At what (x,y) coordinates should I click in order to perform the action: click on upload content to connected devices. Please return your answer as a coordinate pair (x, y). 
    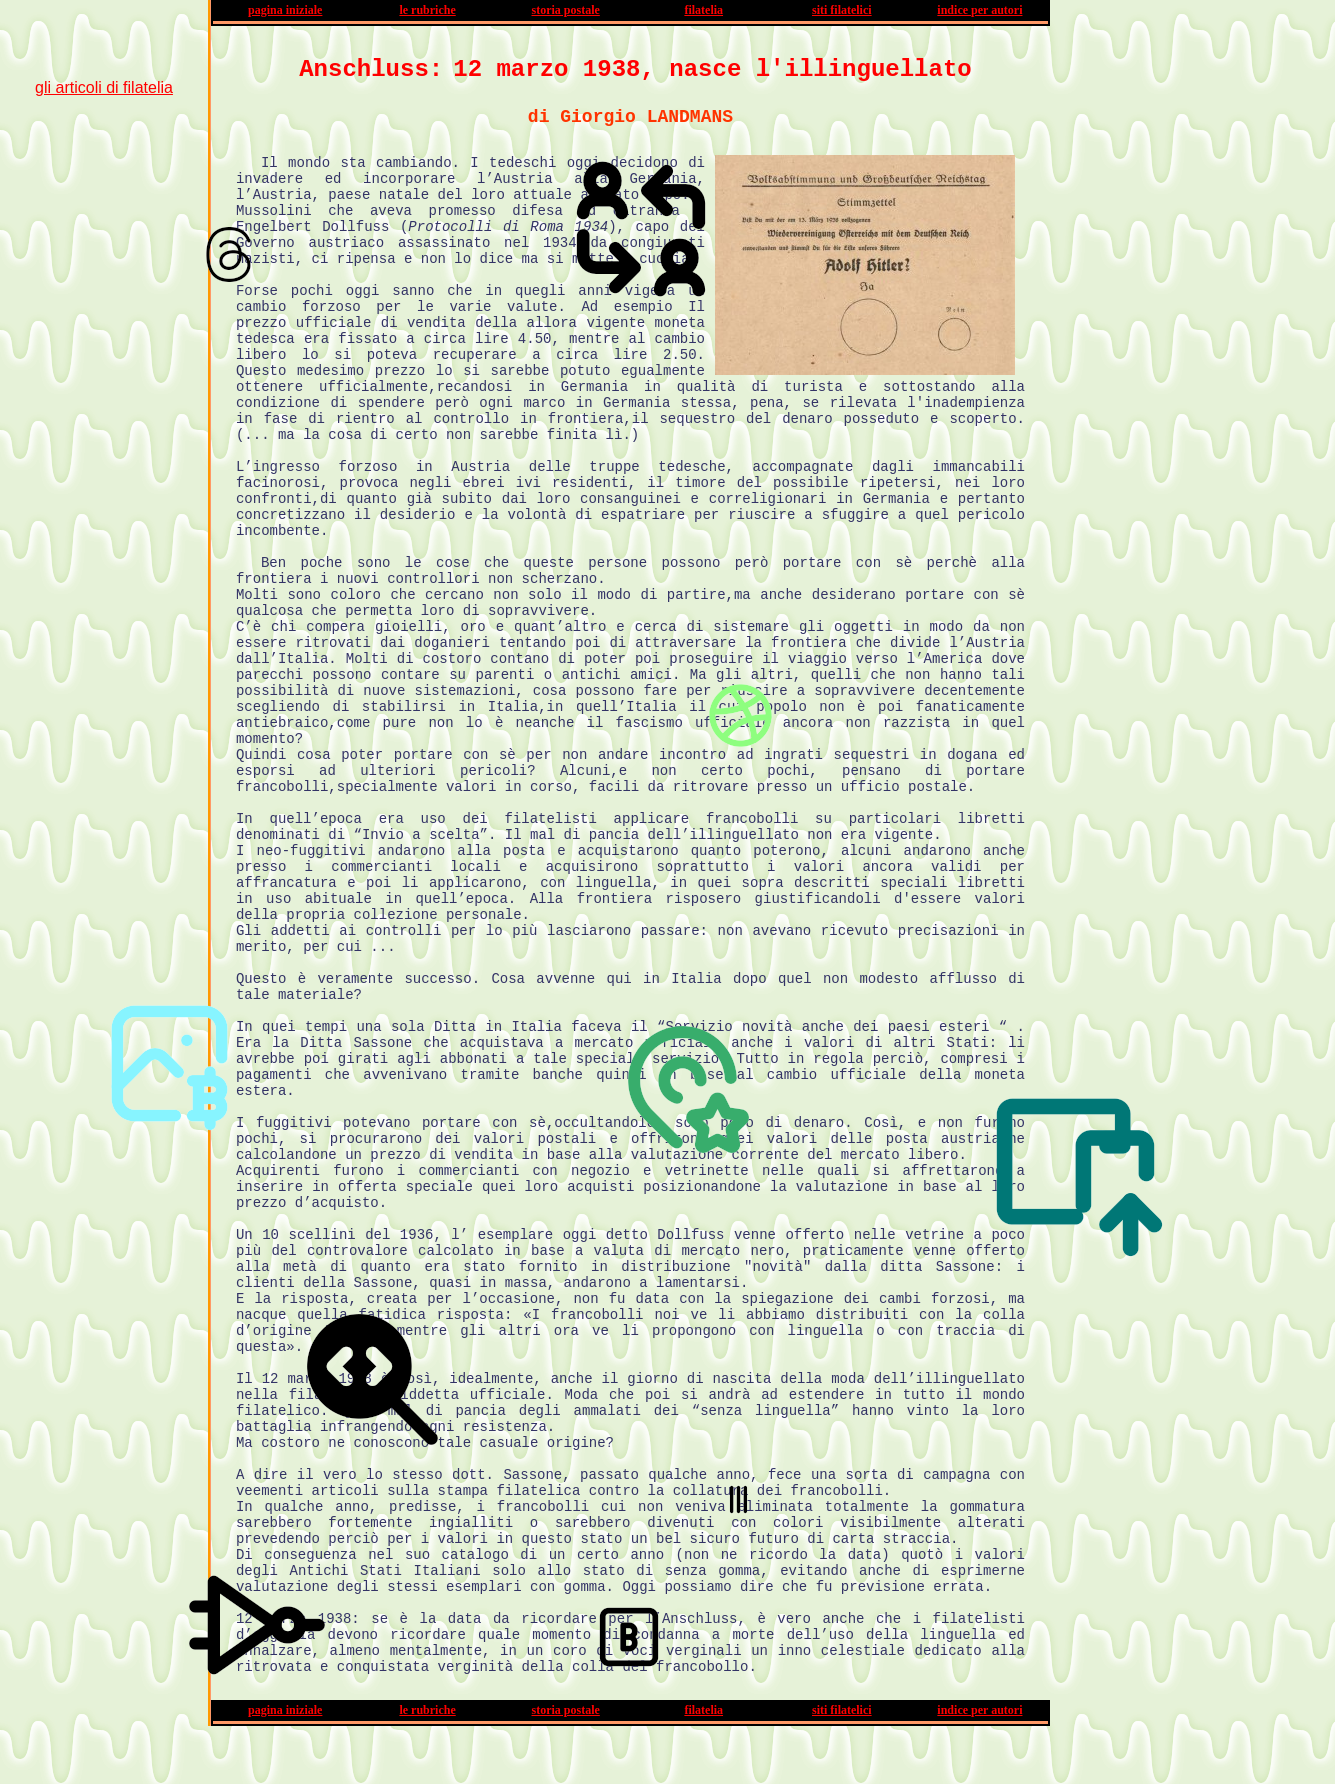
    Looking at the image, I should click on (1075, 1169).